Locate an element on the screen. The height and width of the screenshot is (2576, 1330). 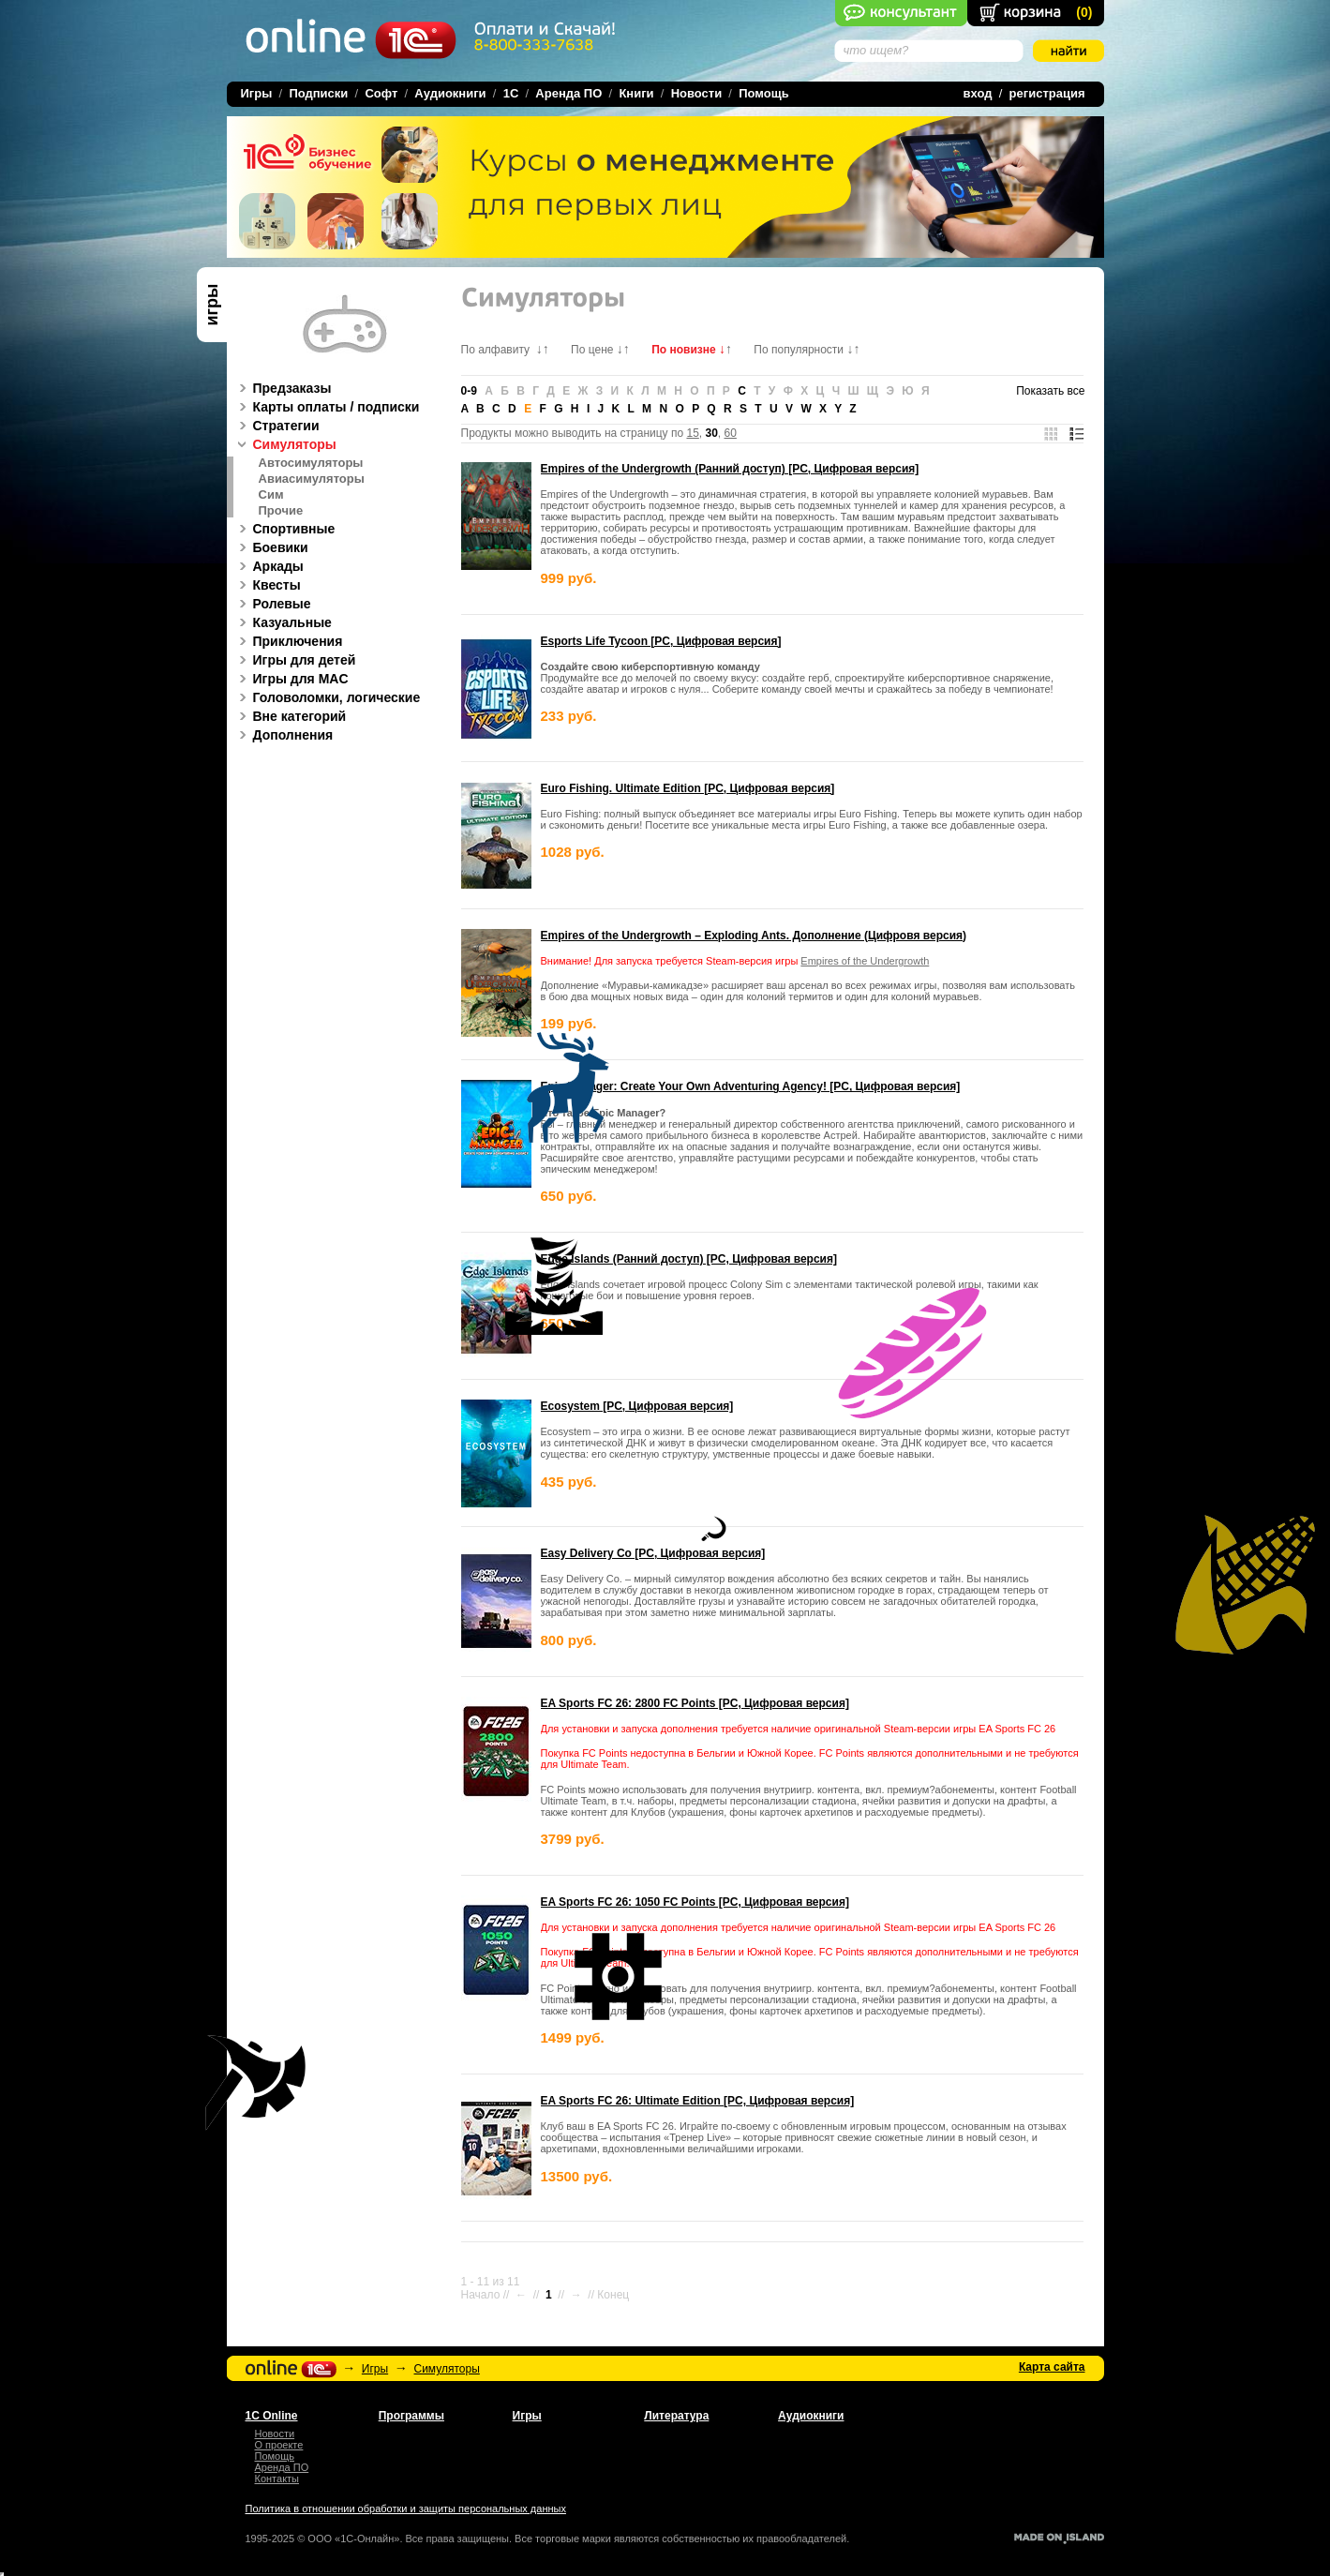
activate tornado stomp attack is located at coordinates (554, 1286).